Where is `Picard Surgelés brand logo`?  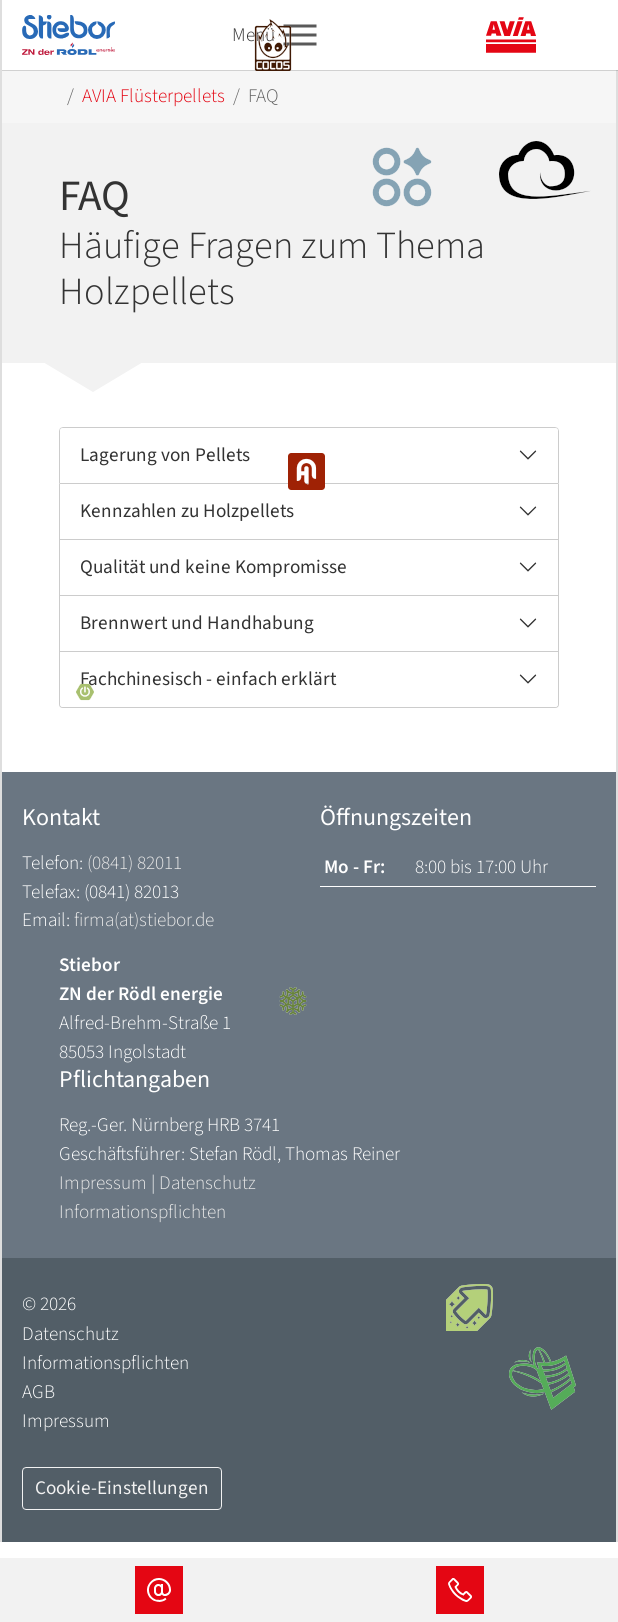 Picard Surgelés brand logo is located at coordinates (293, 1001).